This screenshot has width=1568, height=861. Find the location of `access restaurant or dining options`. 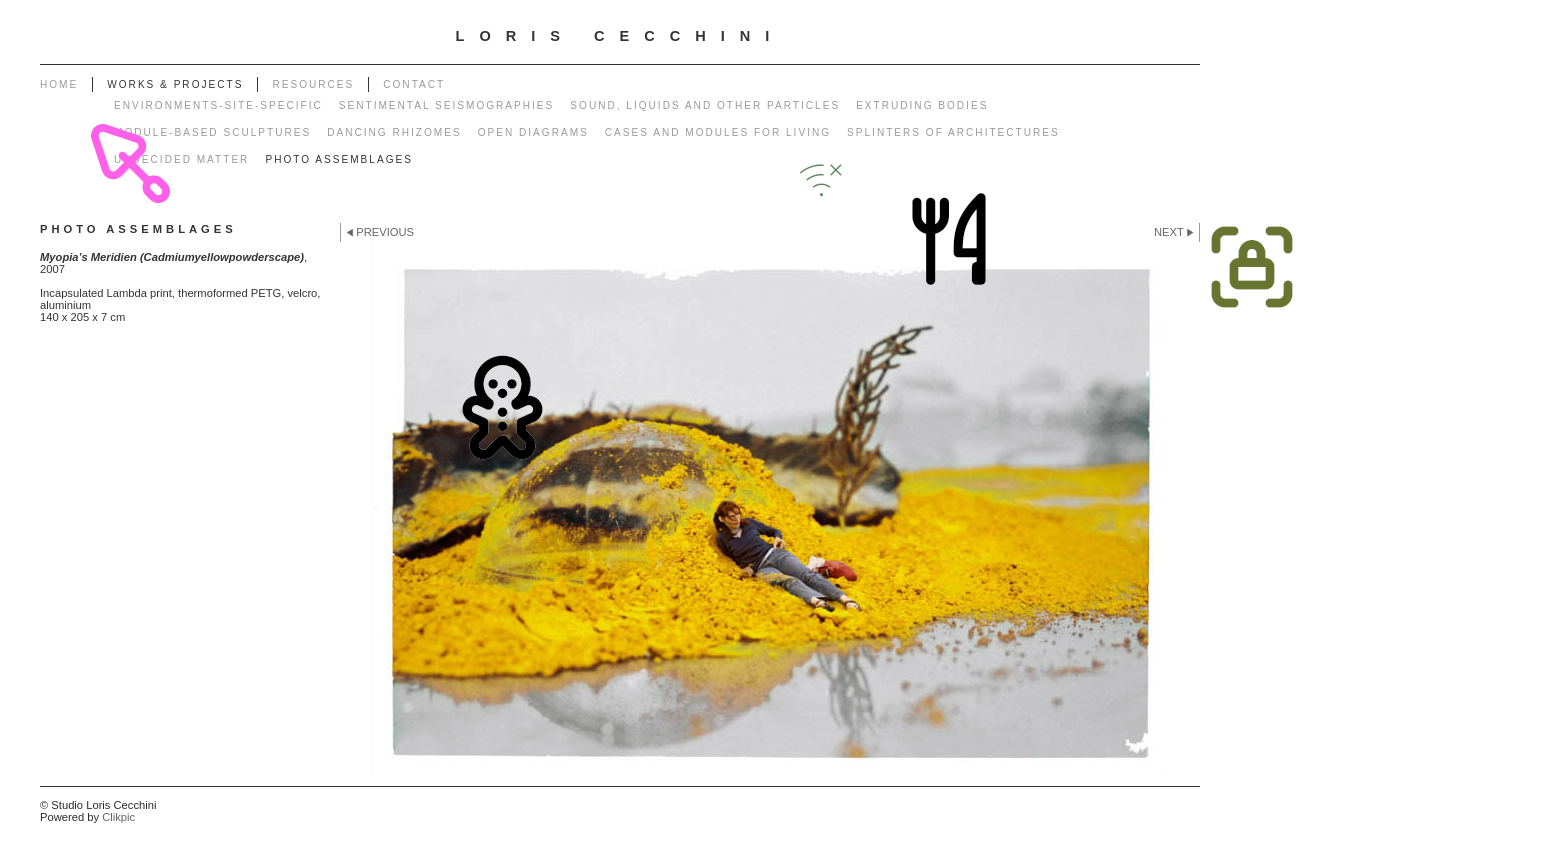

access restaurant or dining options is located at coordinates (949, 239).